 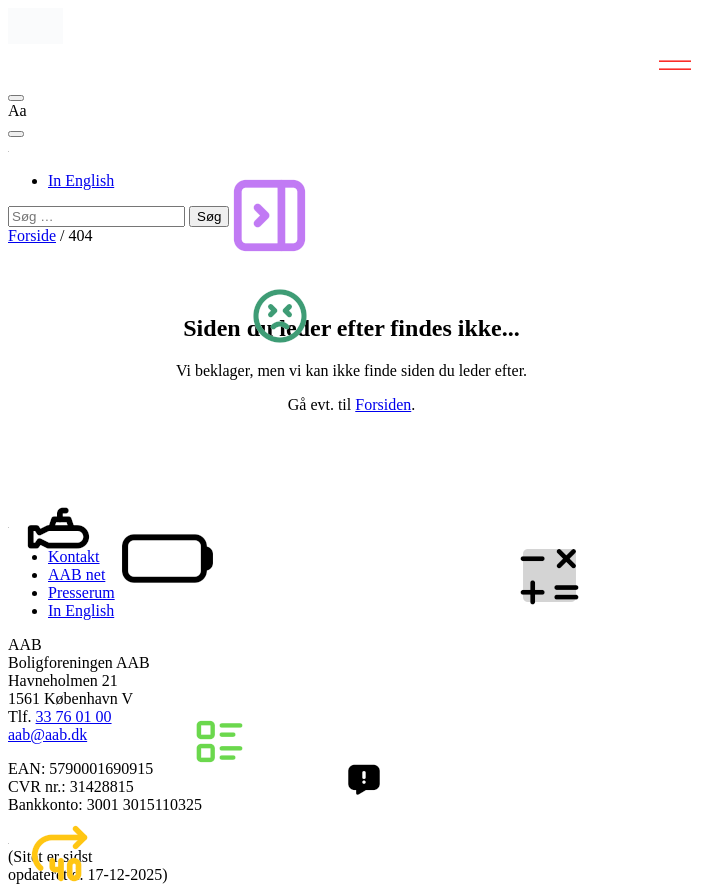 I want to click on indicates empty battery status, so click(x=167, y=555).